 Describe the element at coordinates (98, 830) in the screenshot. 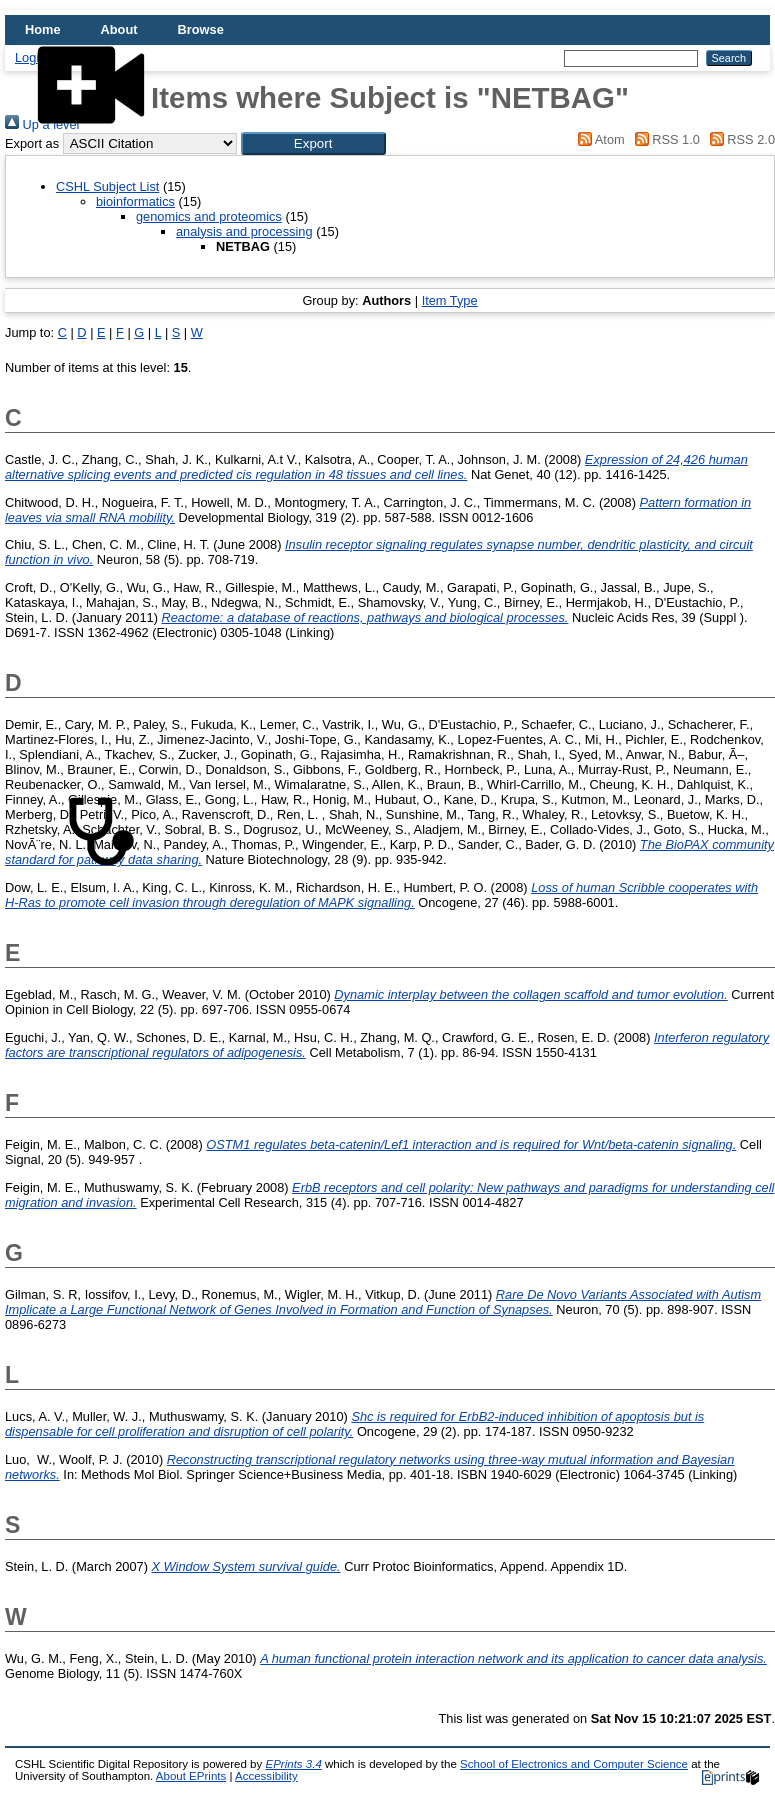

I see `access health or medical features` at that location.